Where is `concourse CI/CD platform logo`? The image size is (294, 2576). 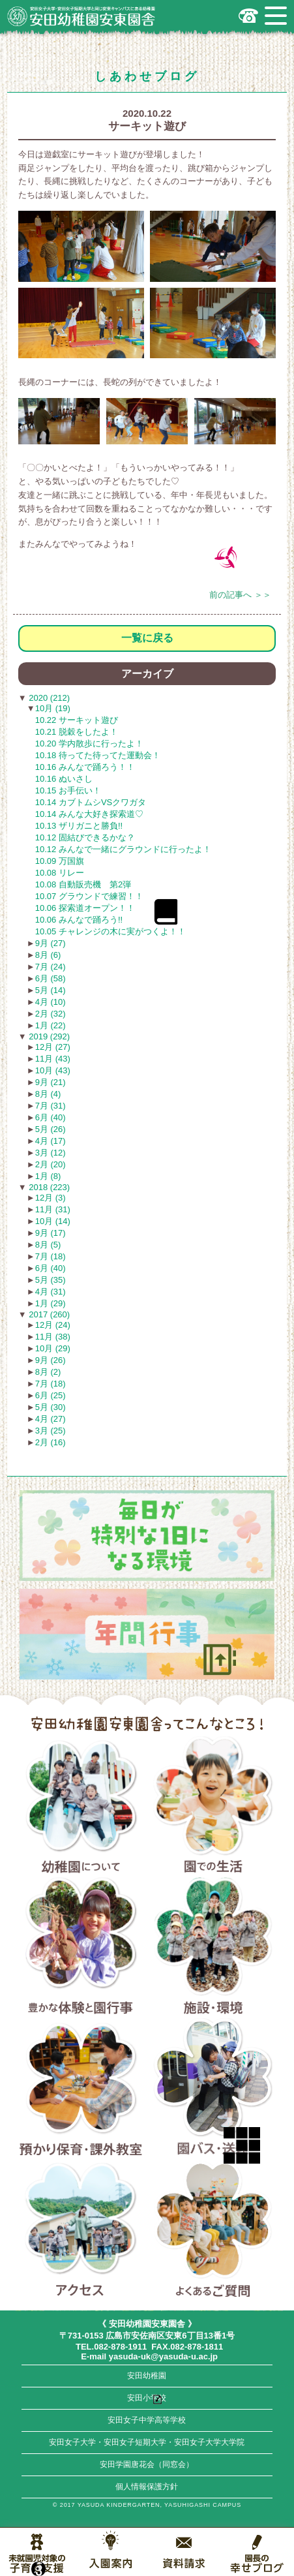 concourse CI/CD platform logo is located at coordinates (226, 557).